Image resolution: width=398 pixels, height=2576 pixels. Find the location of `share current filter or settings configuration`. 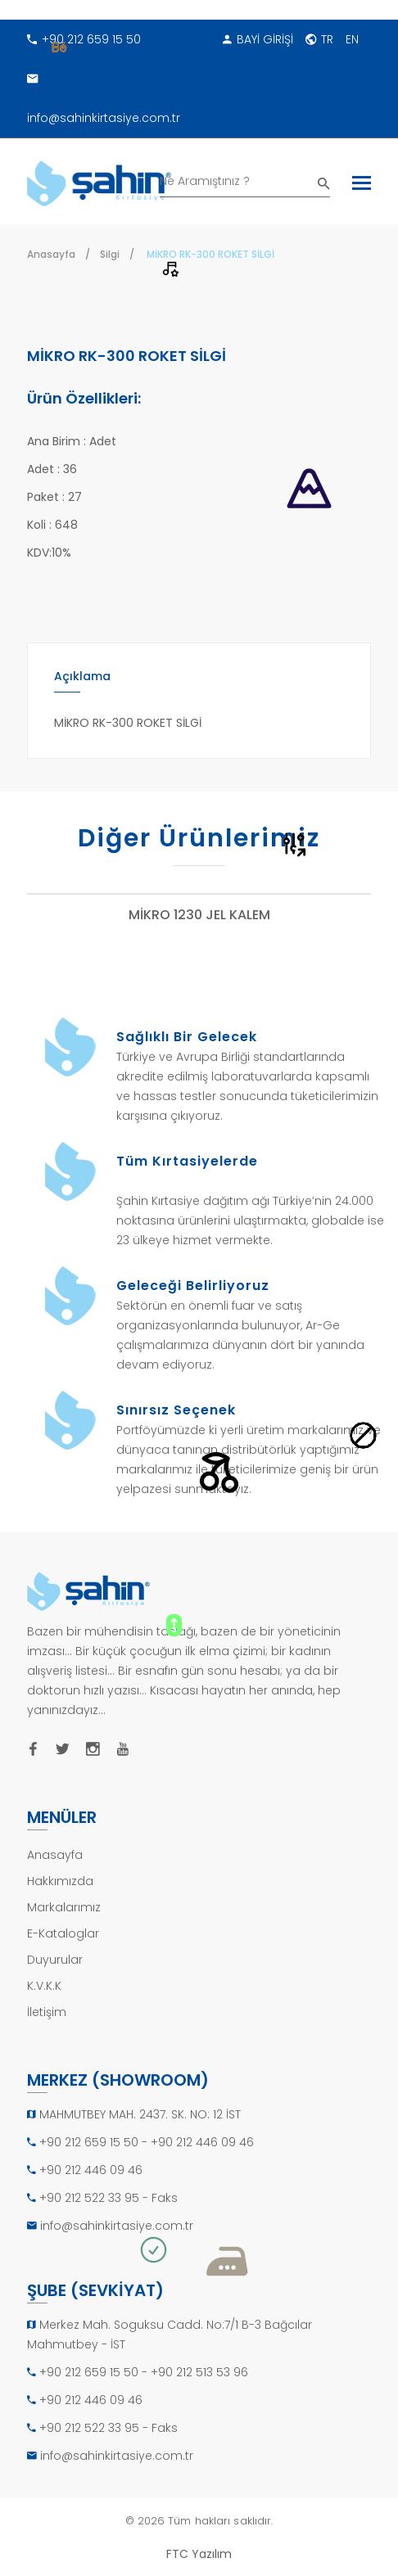

share current filter or settings configuration is located at coordinates (293, 843).